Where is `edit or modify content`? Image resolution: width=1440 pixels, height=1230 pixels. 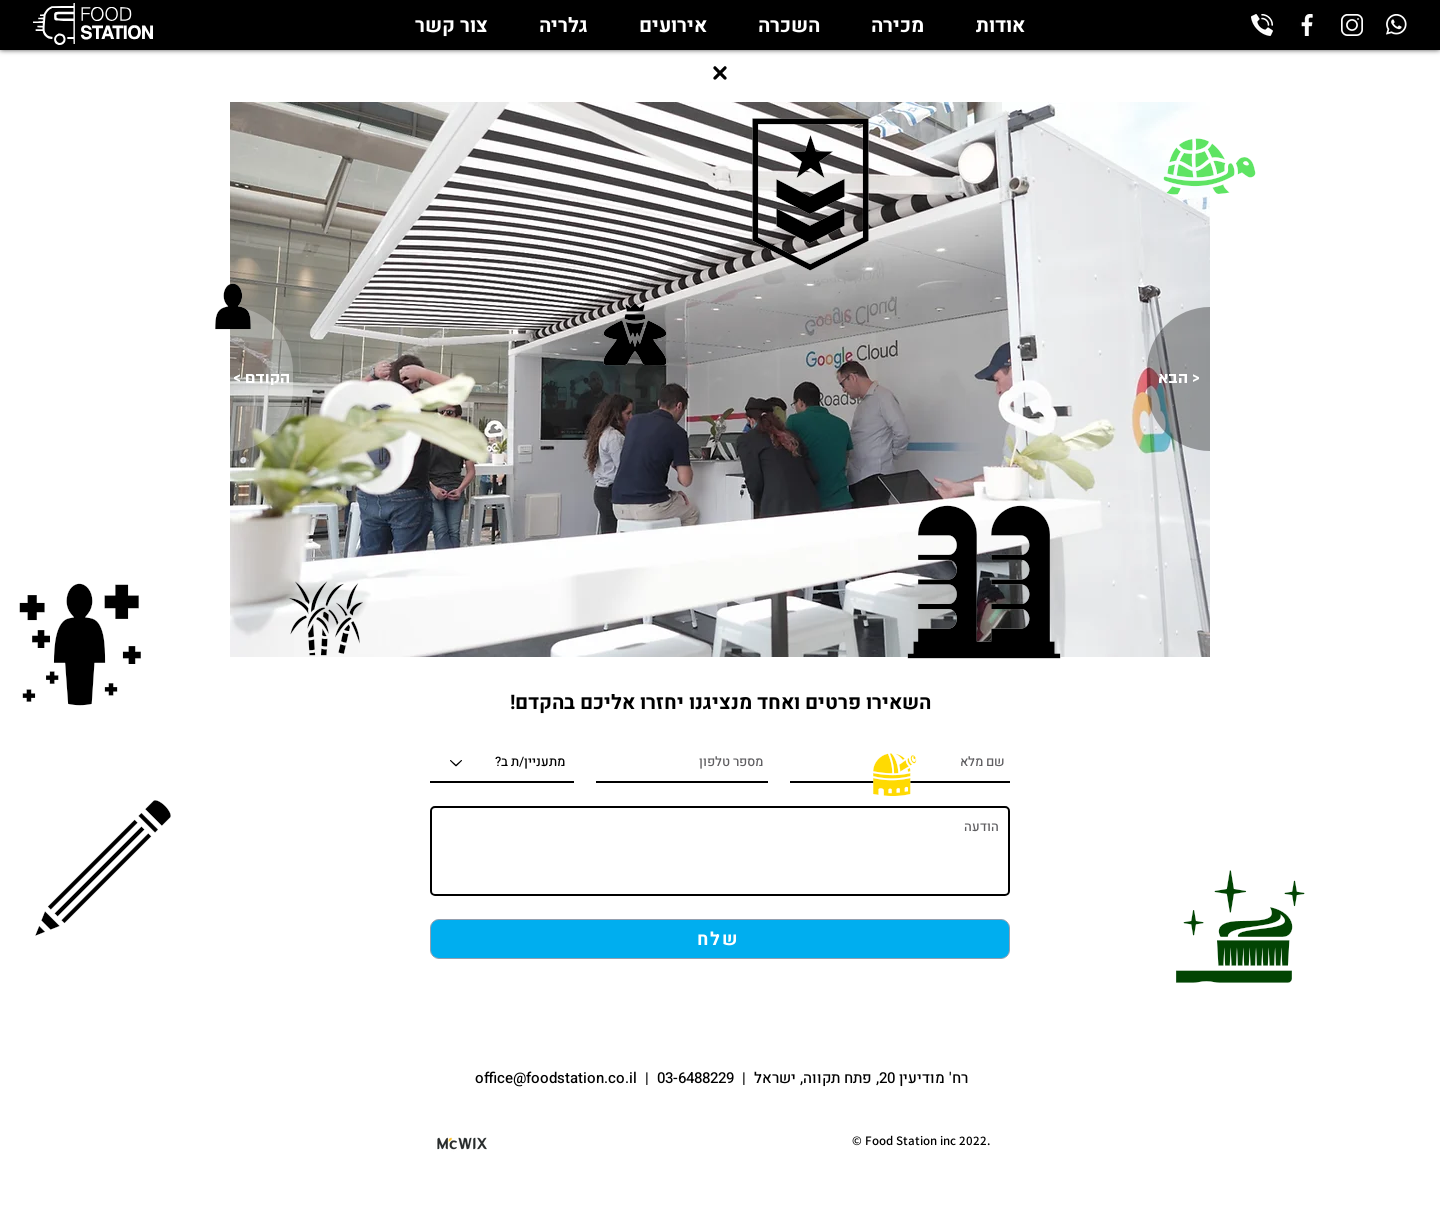 edit or modify content is located at coordinates (103, 868).